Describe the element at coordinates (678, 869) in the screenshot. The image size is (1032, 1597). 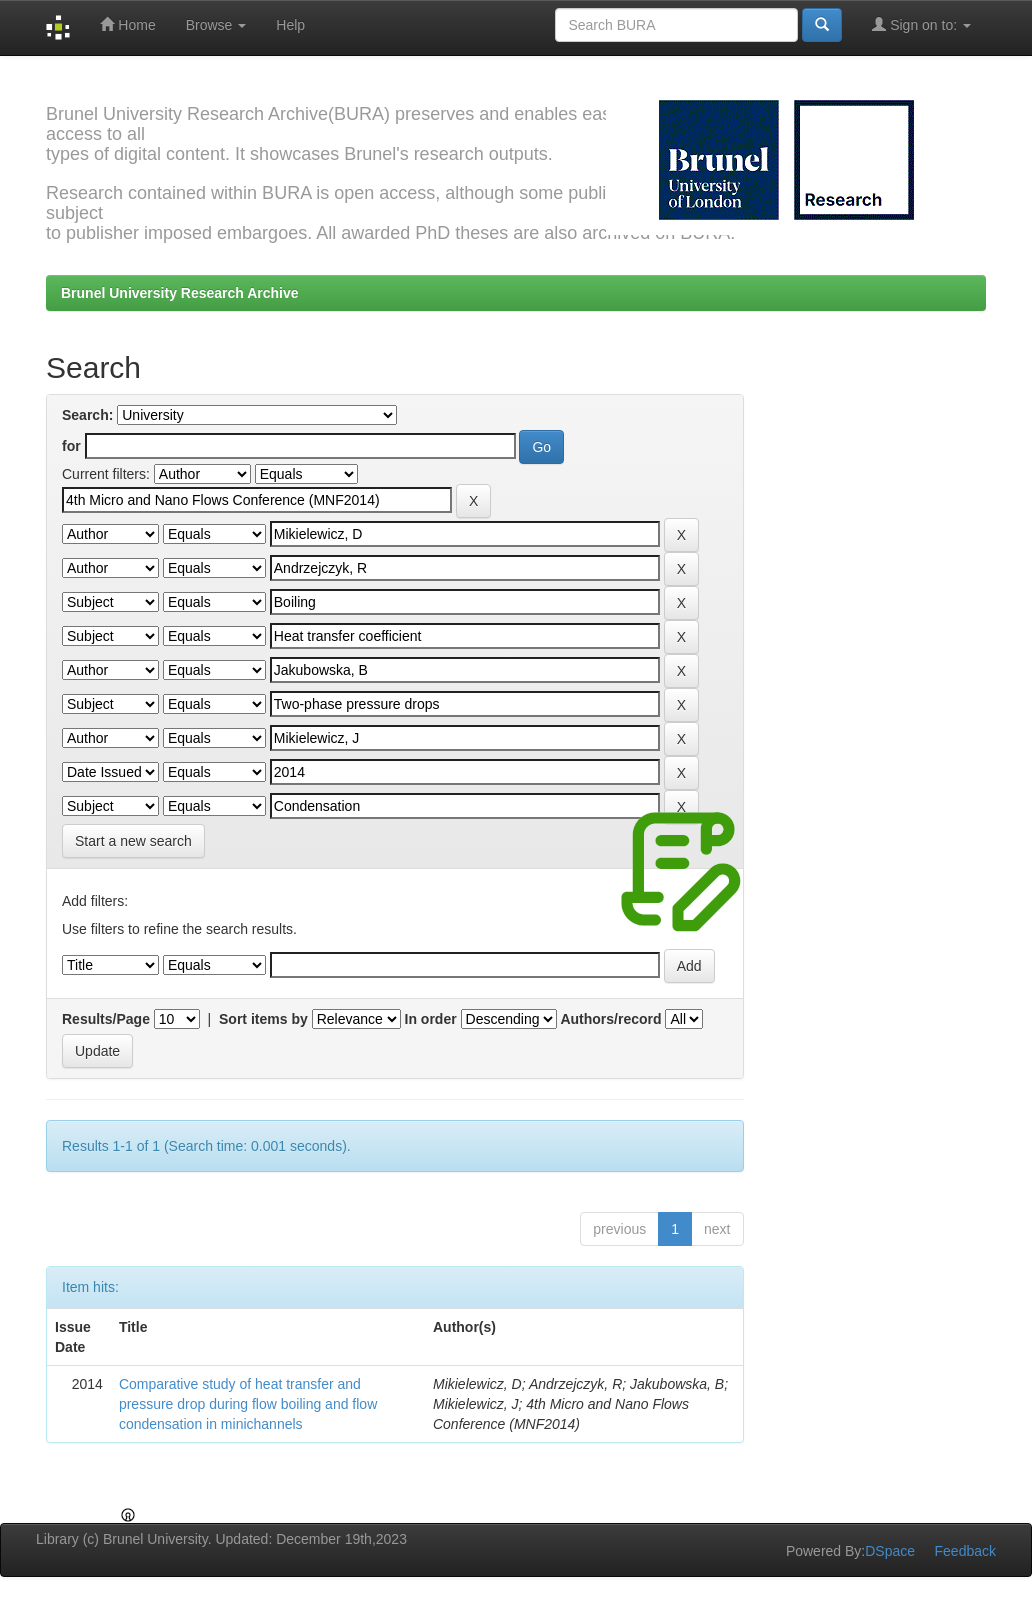
I see `view or manage contracts` at that location.